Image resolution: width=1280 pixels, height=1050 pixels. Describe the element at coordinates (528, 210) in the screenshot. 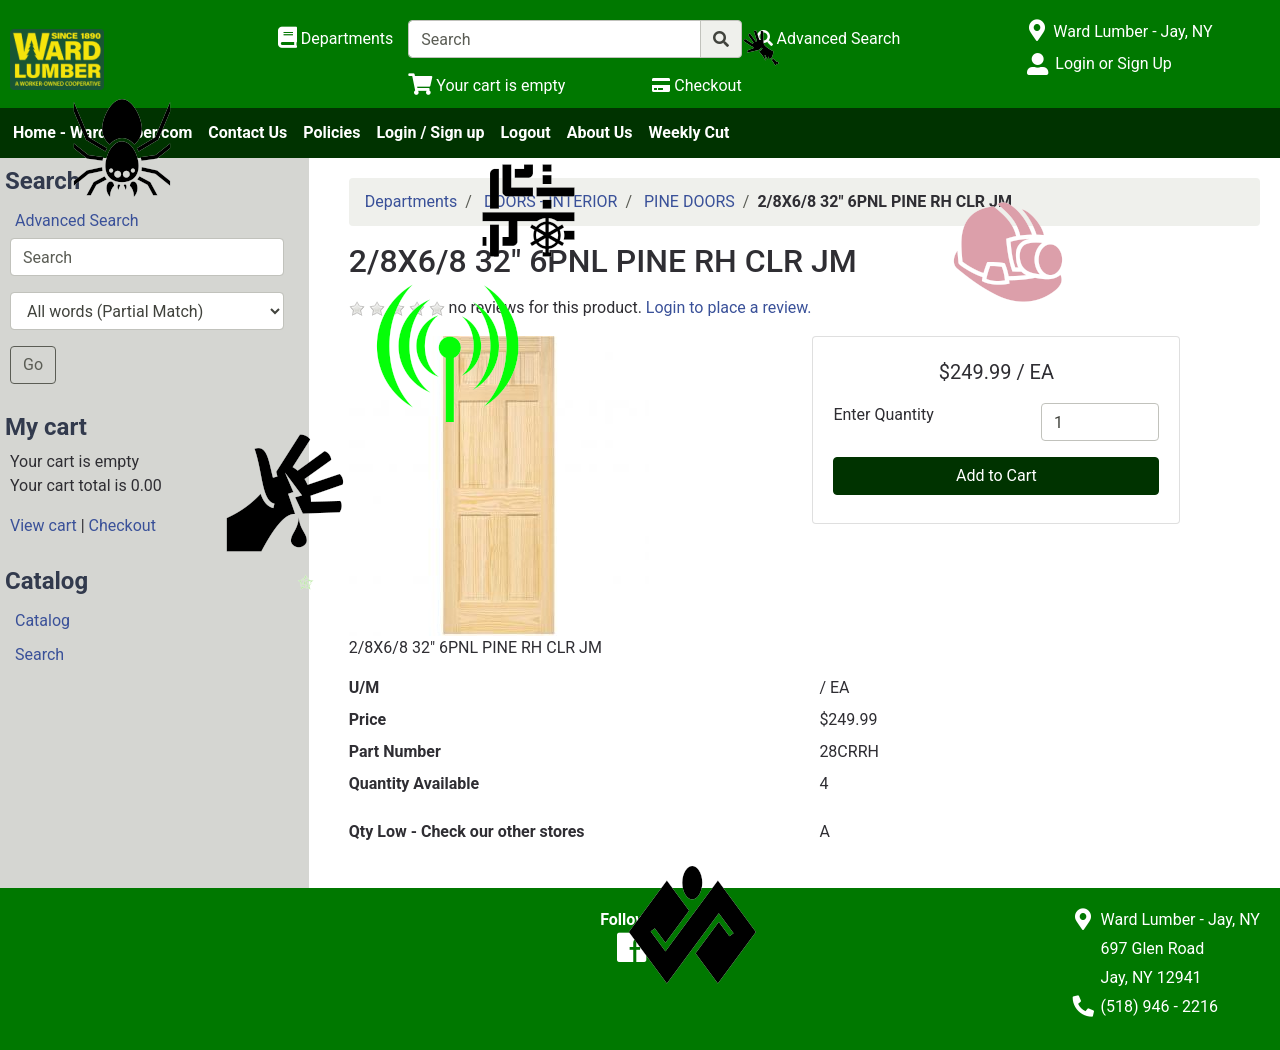

I see `access plumbing or pipe-based puzzle game` at that location.